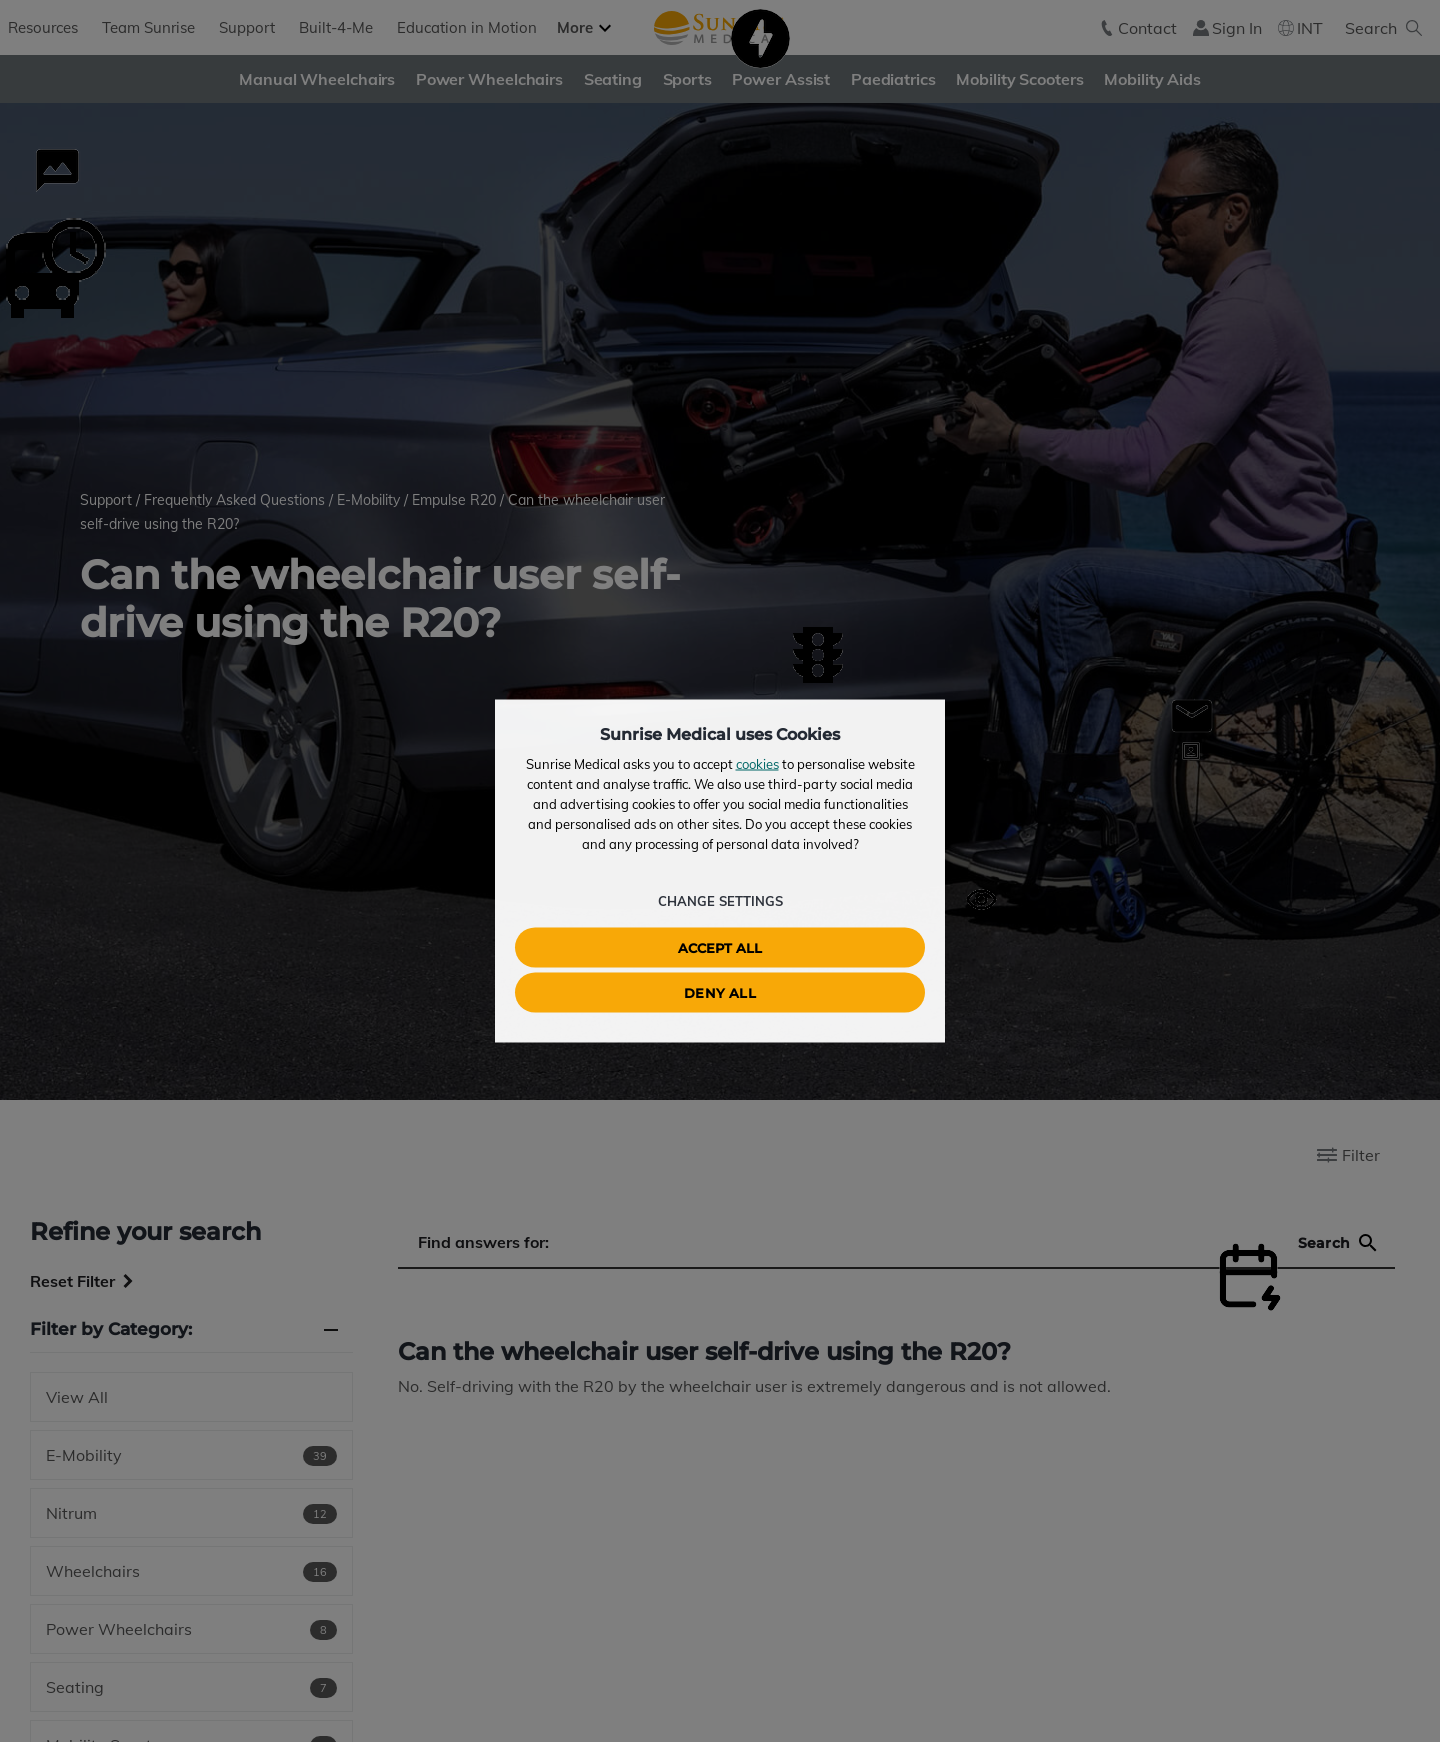 The height and width of the screenshot is (1742, 1440). Describe the element at coordinates (818, 655) in the screenshot. I see `view traffic conditions on map` at that location.